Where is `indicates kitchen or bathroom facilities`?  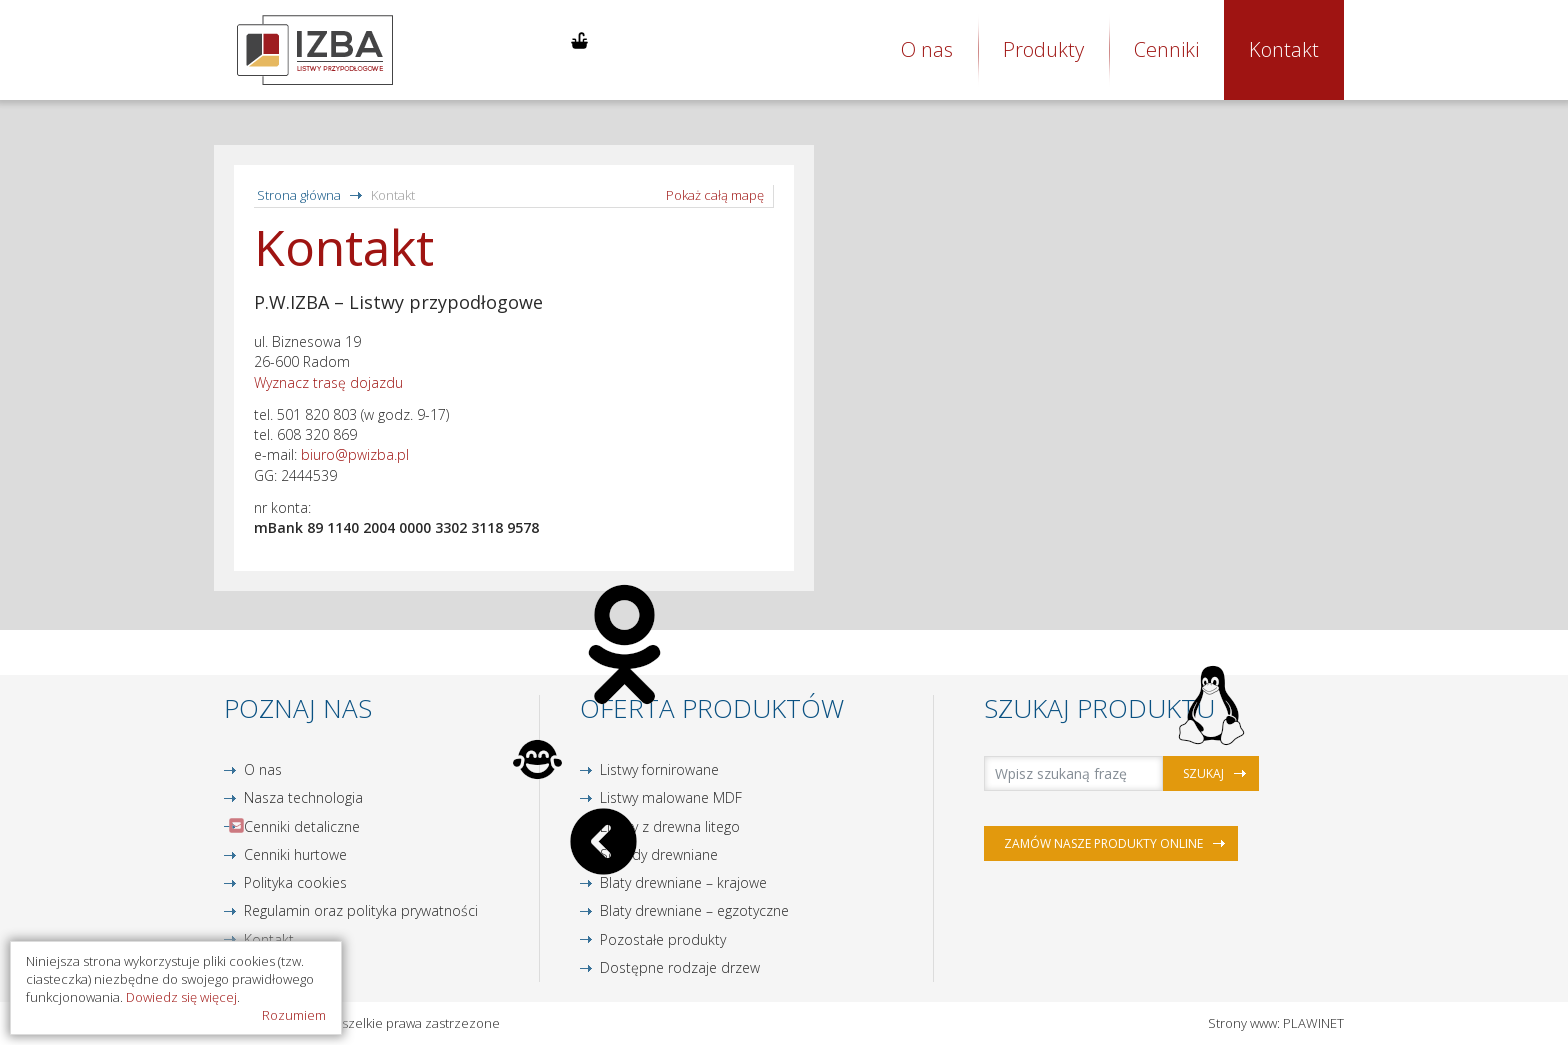 indicates kitchen or bathroom facilities is located at coordinates (579, 40).